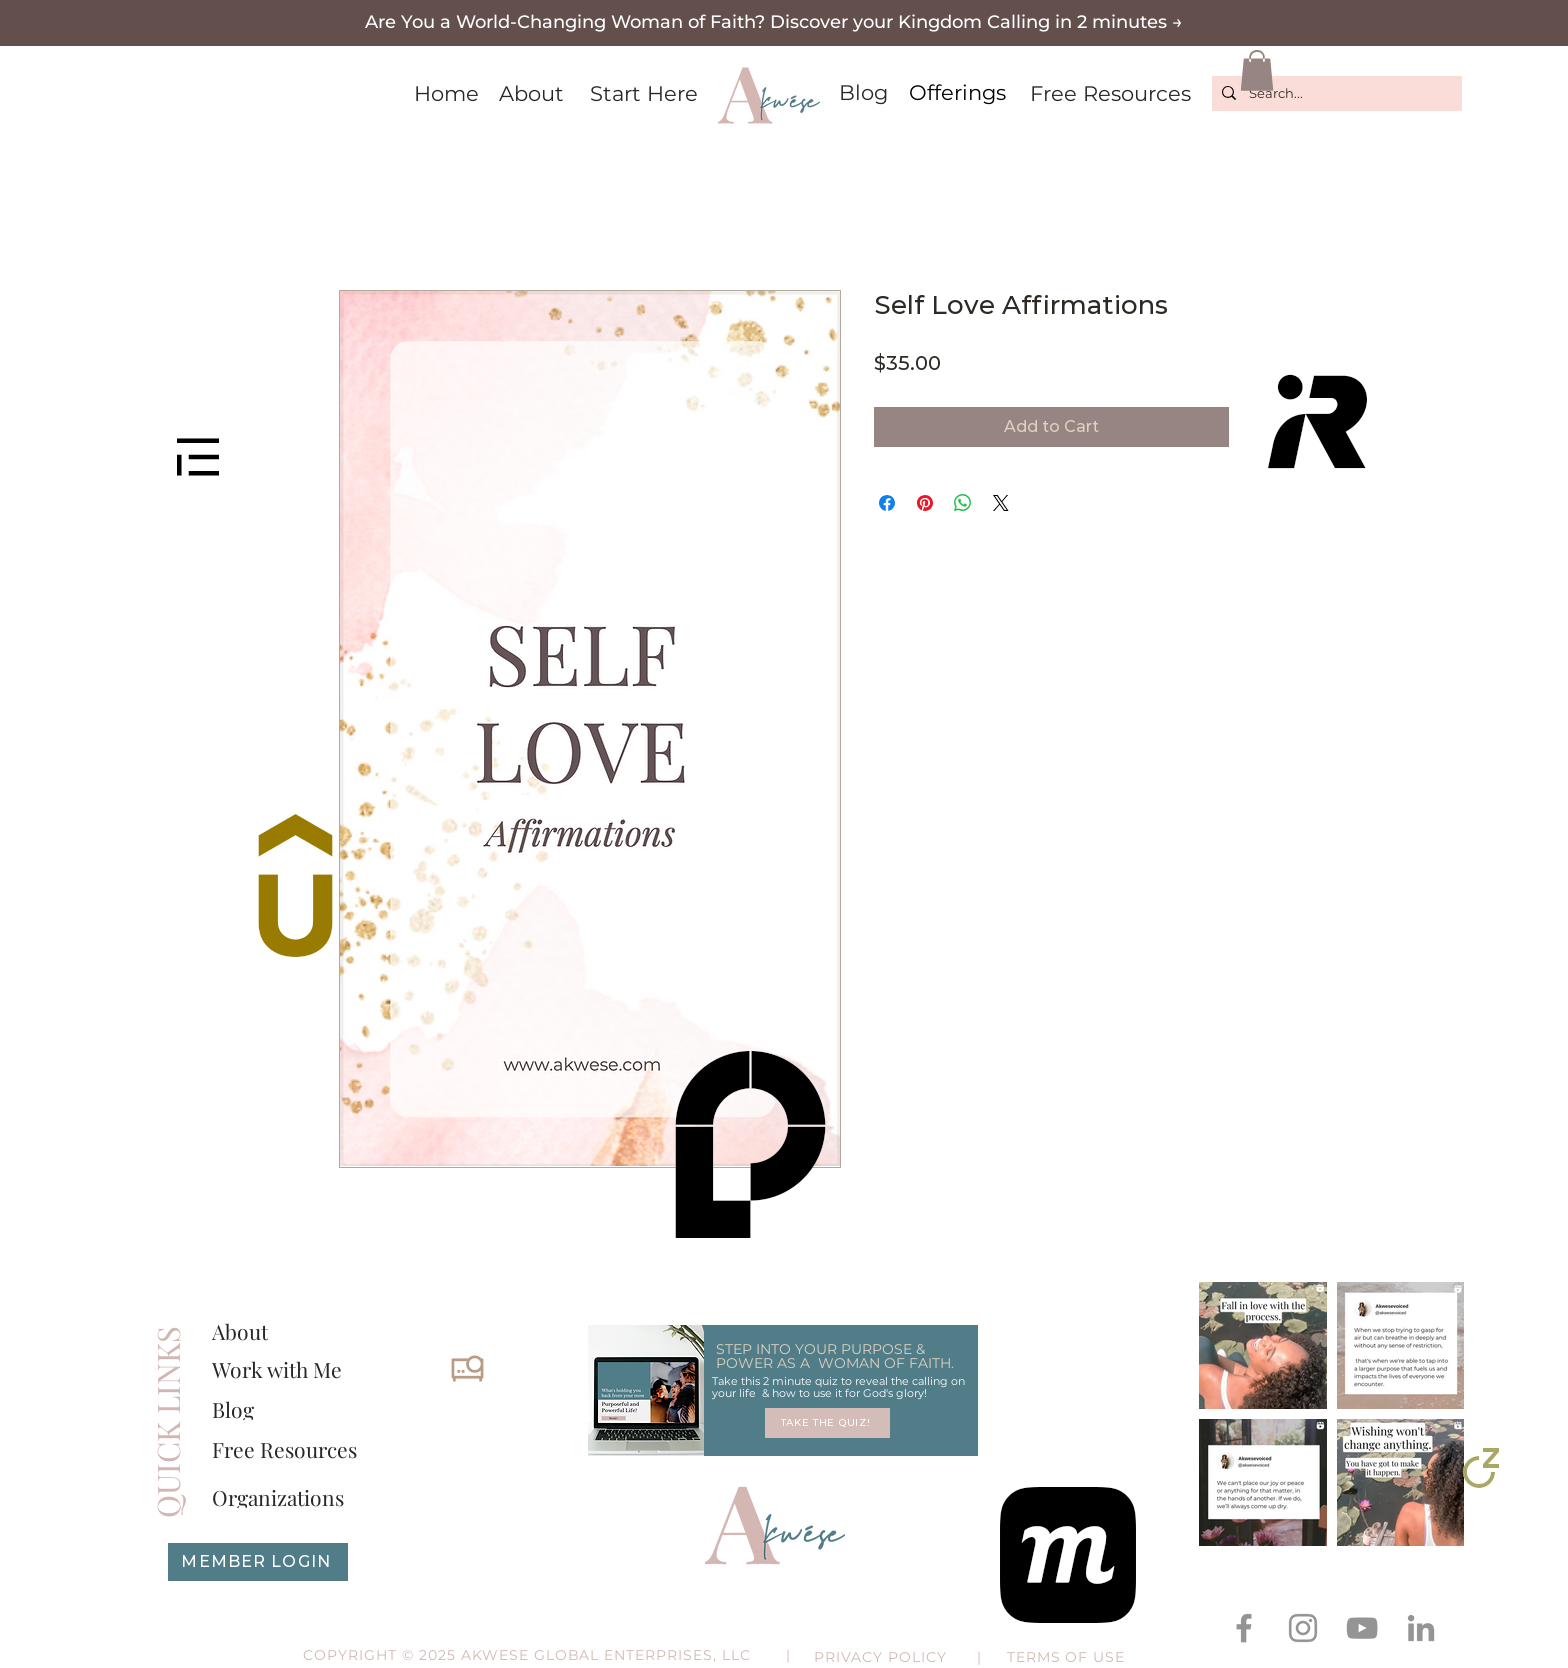 This screenshot has width=1568, height=1668. I want to click on open the iRobot app, so click(1317, 421).